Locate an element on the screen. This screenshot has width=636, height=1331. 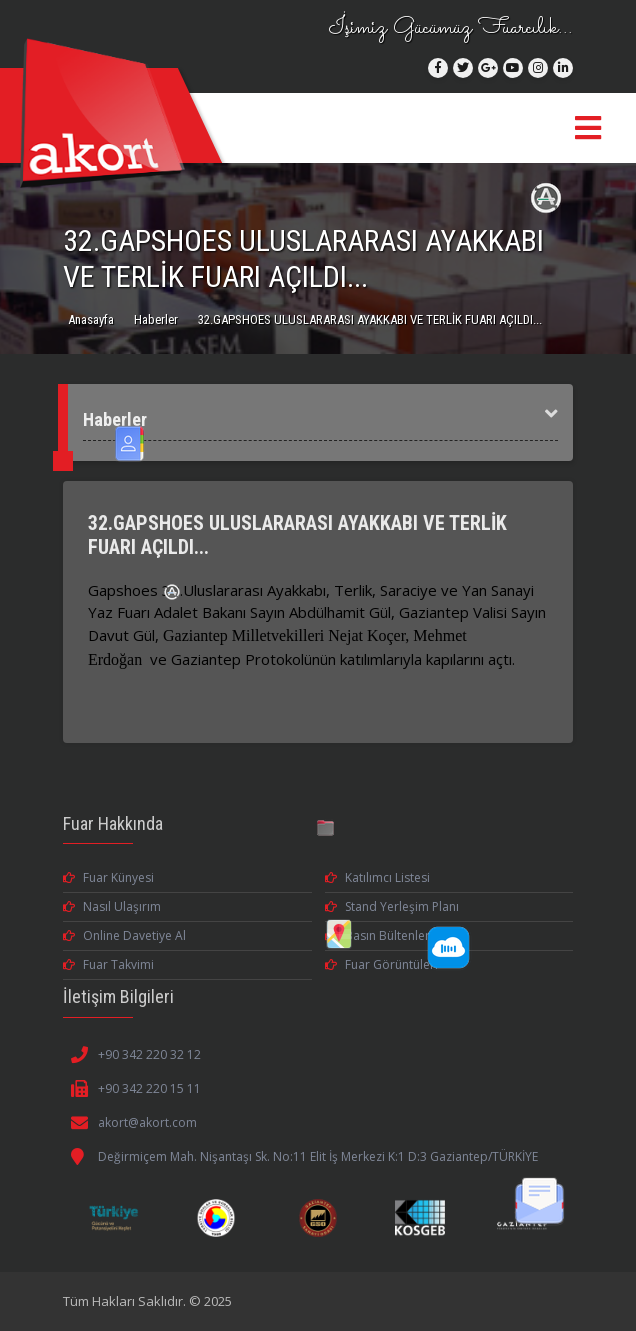
open folder to view contents is located at coordinates (325, 827).